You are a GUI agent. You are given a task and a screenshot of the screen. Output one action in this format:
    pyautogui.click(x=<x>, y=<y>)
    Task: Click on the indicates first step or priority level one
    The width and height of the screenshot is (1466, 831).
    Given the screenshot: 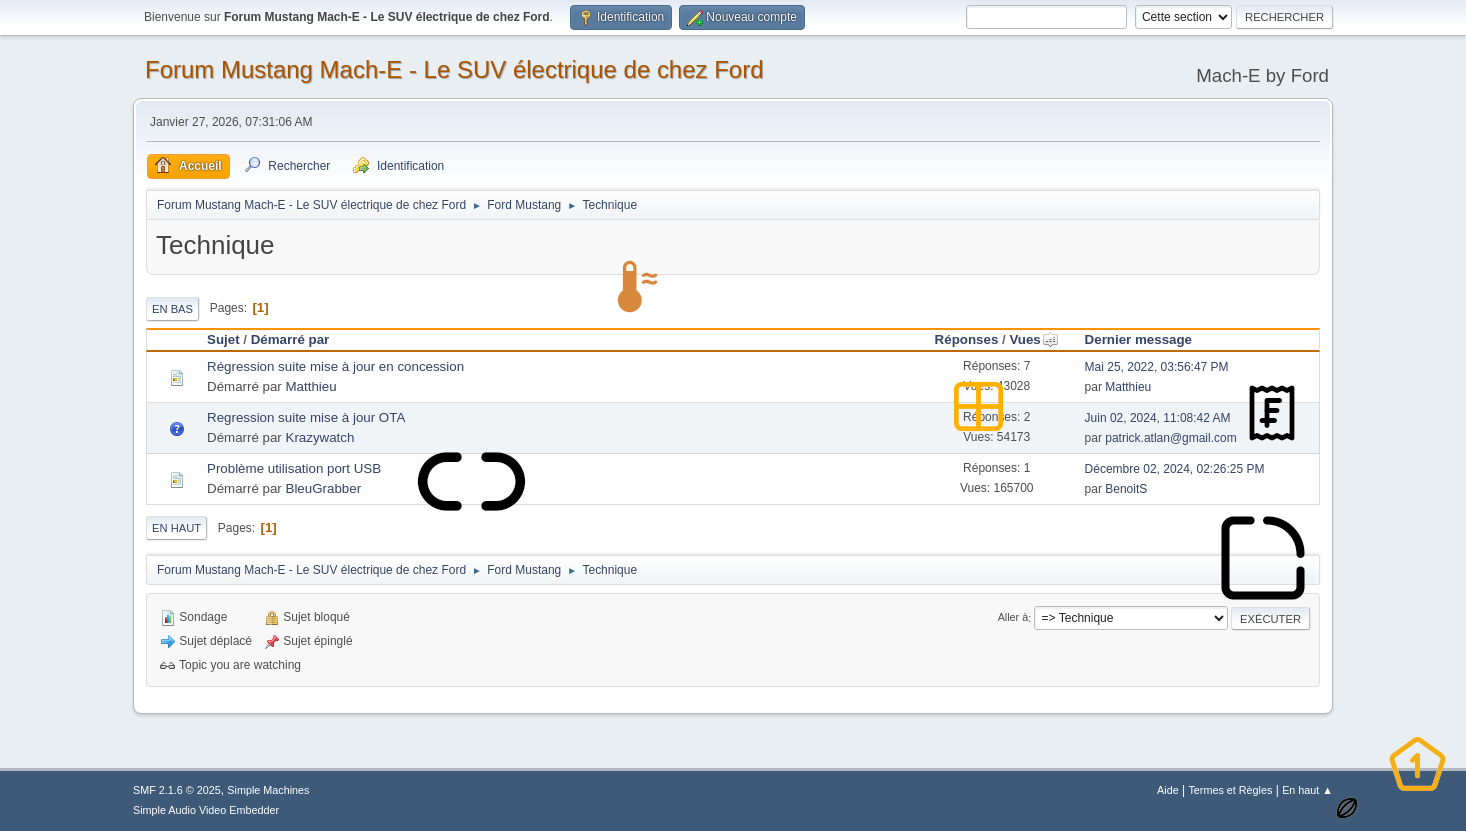 What is the action you would take?
    pyautogui.click(x=1417, y=765)
    